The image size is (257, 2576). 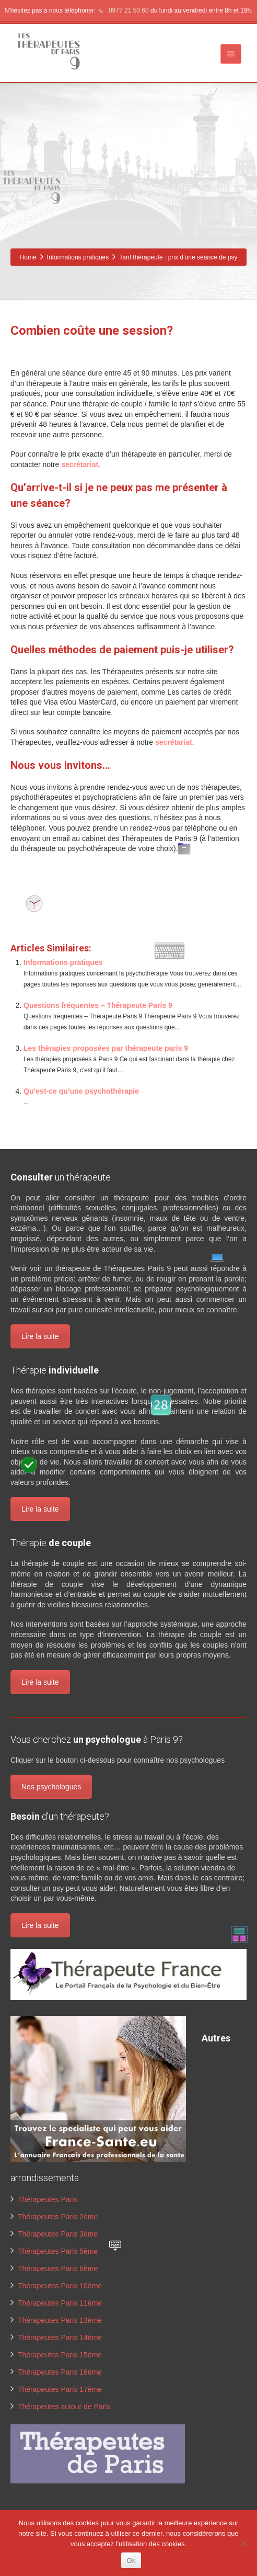 What do you see at coordinates (161, 1405) in the screenshot?
I see `open the gnome calendar app` at bounding box center [161, 1405].